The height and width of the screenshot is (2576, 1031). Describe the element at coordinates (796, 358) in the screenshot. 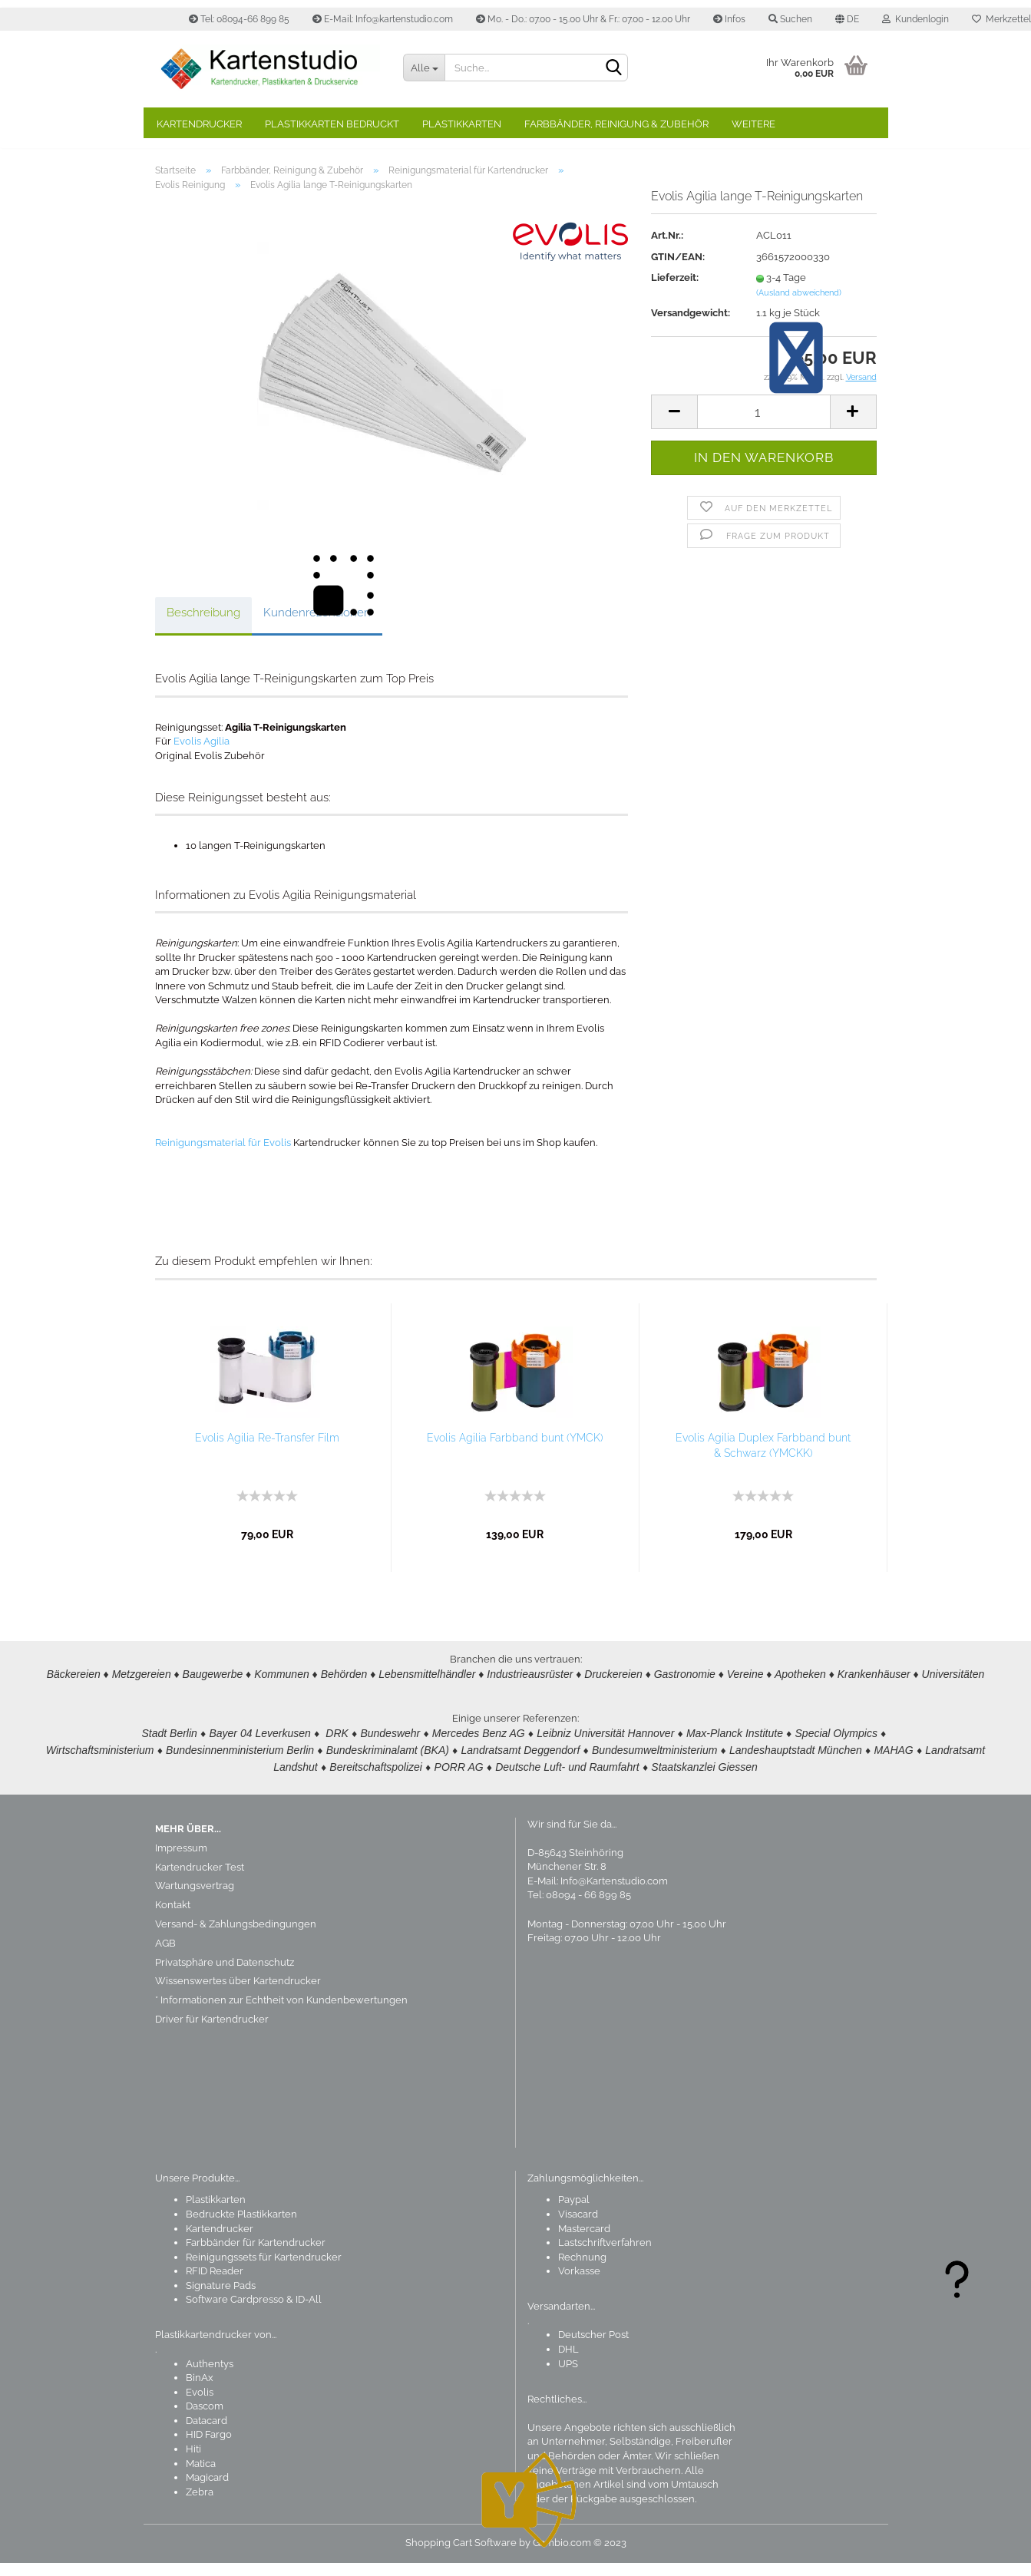

I see `indicates a missing or undefined glyph` at that location.